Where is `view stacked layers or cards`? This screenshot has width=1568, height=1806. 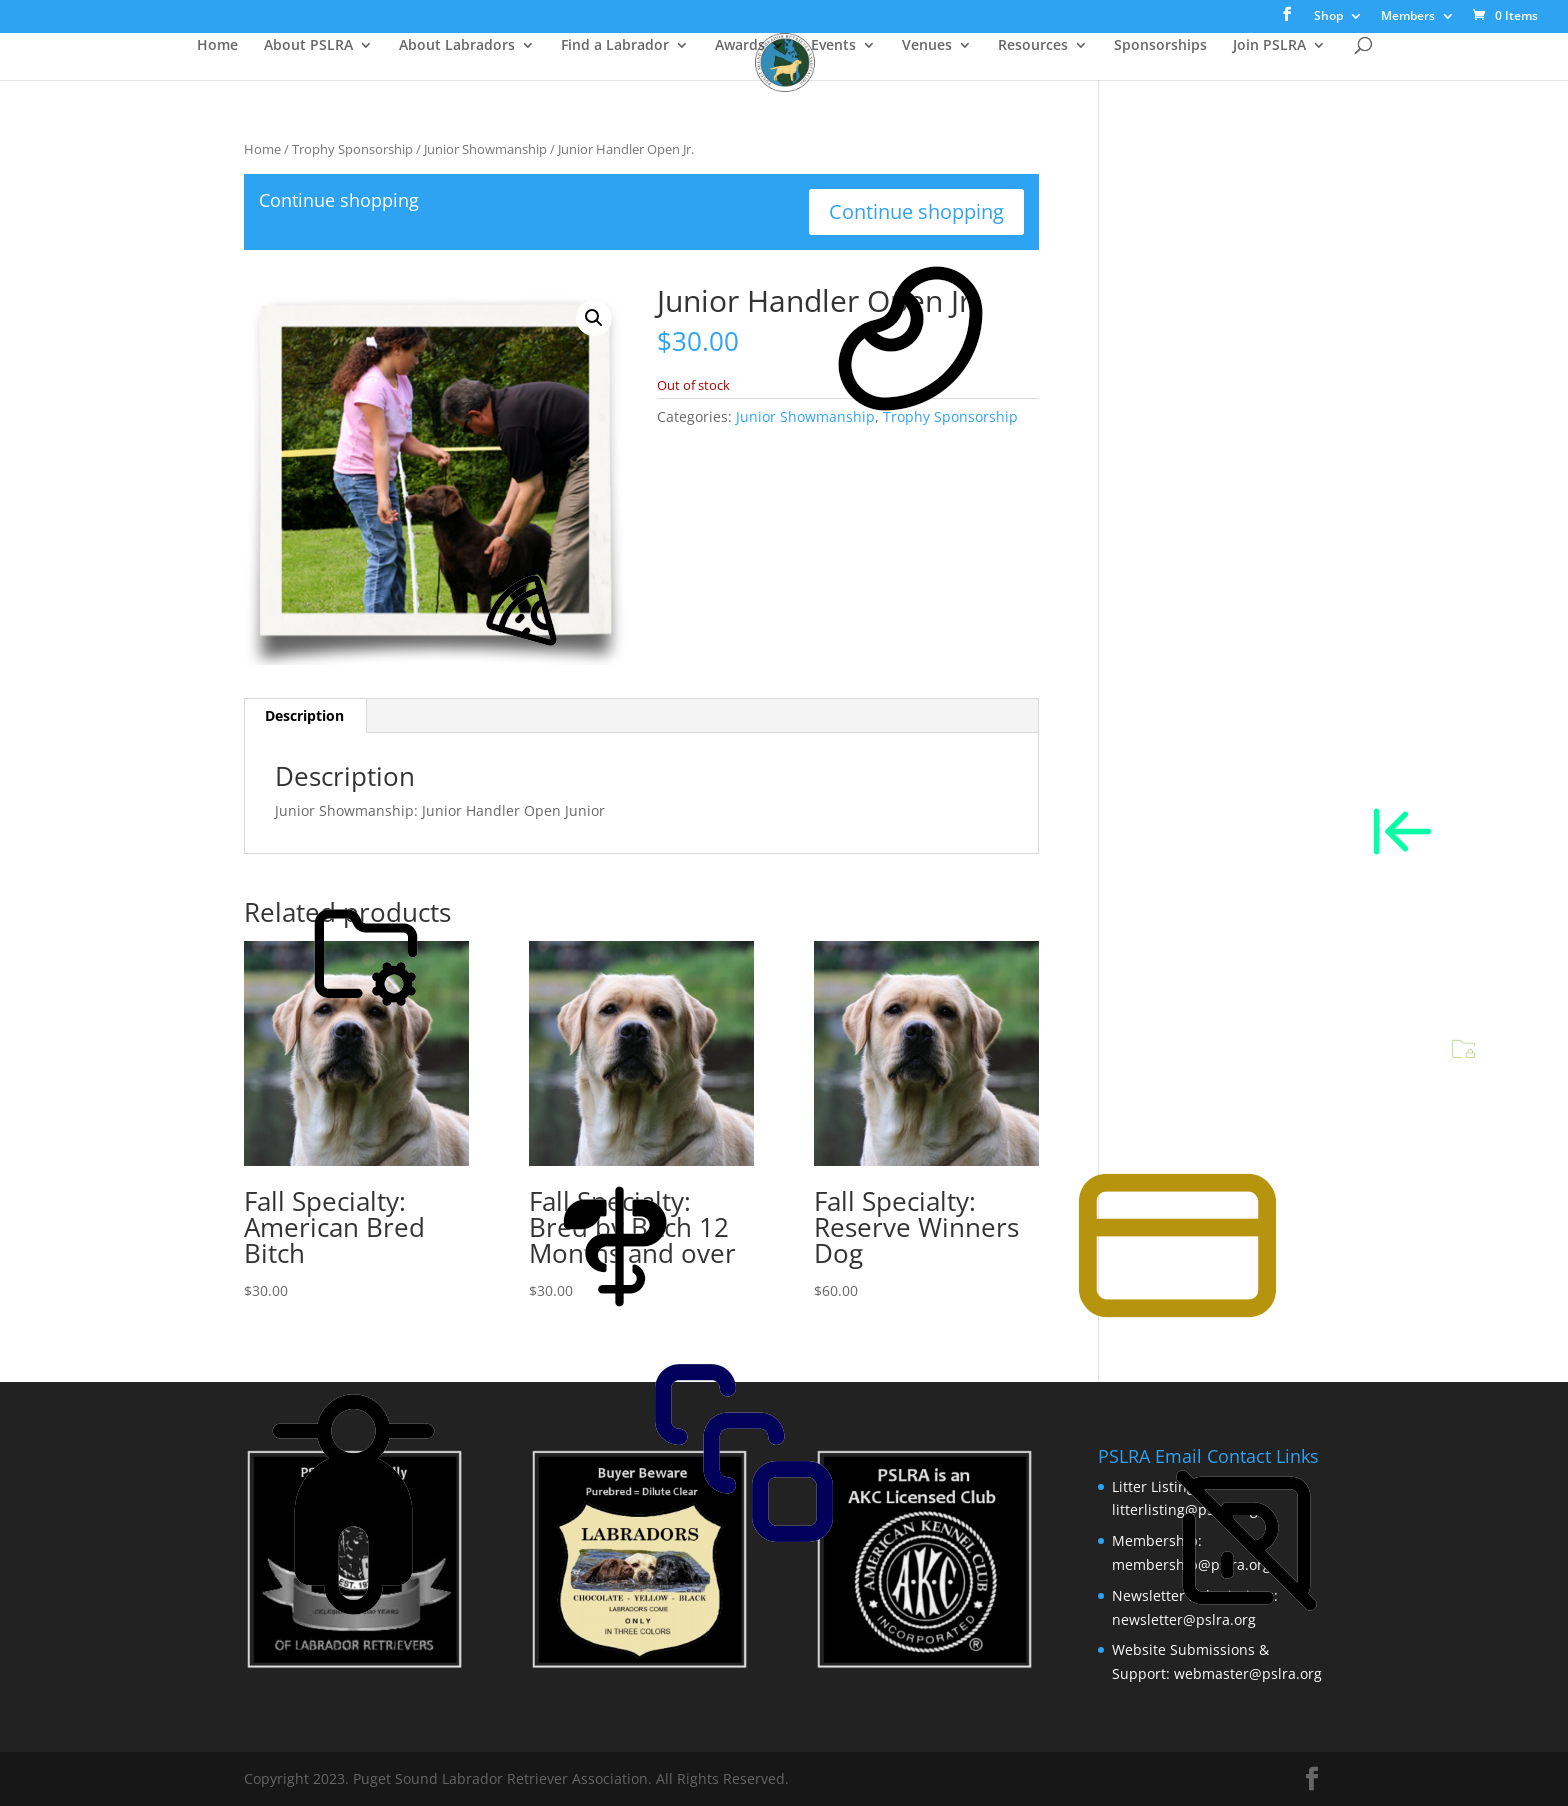 view stacked layers or cards is located at coordinates (744, 1453).